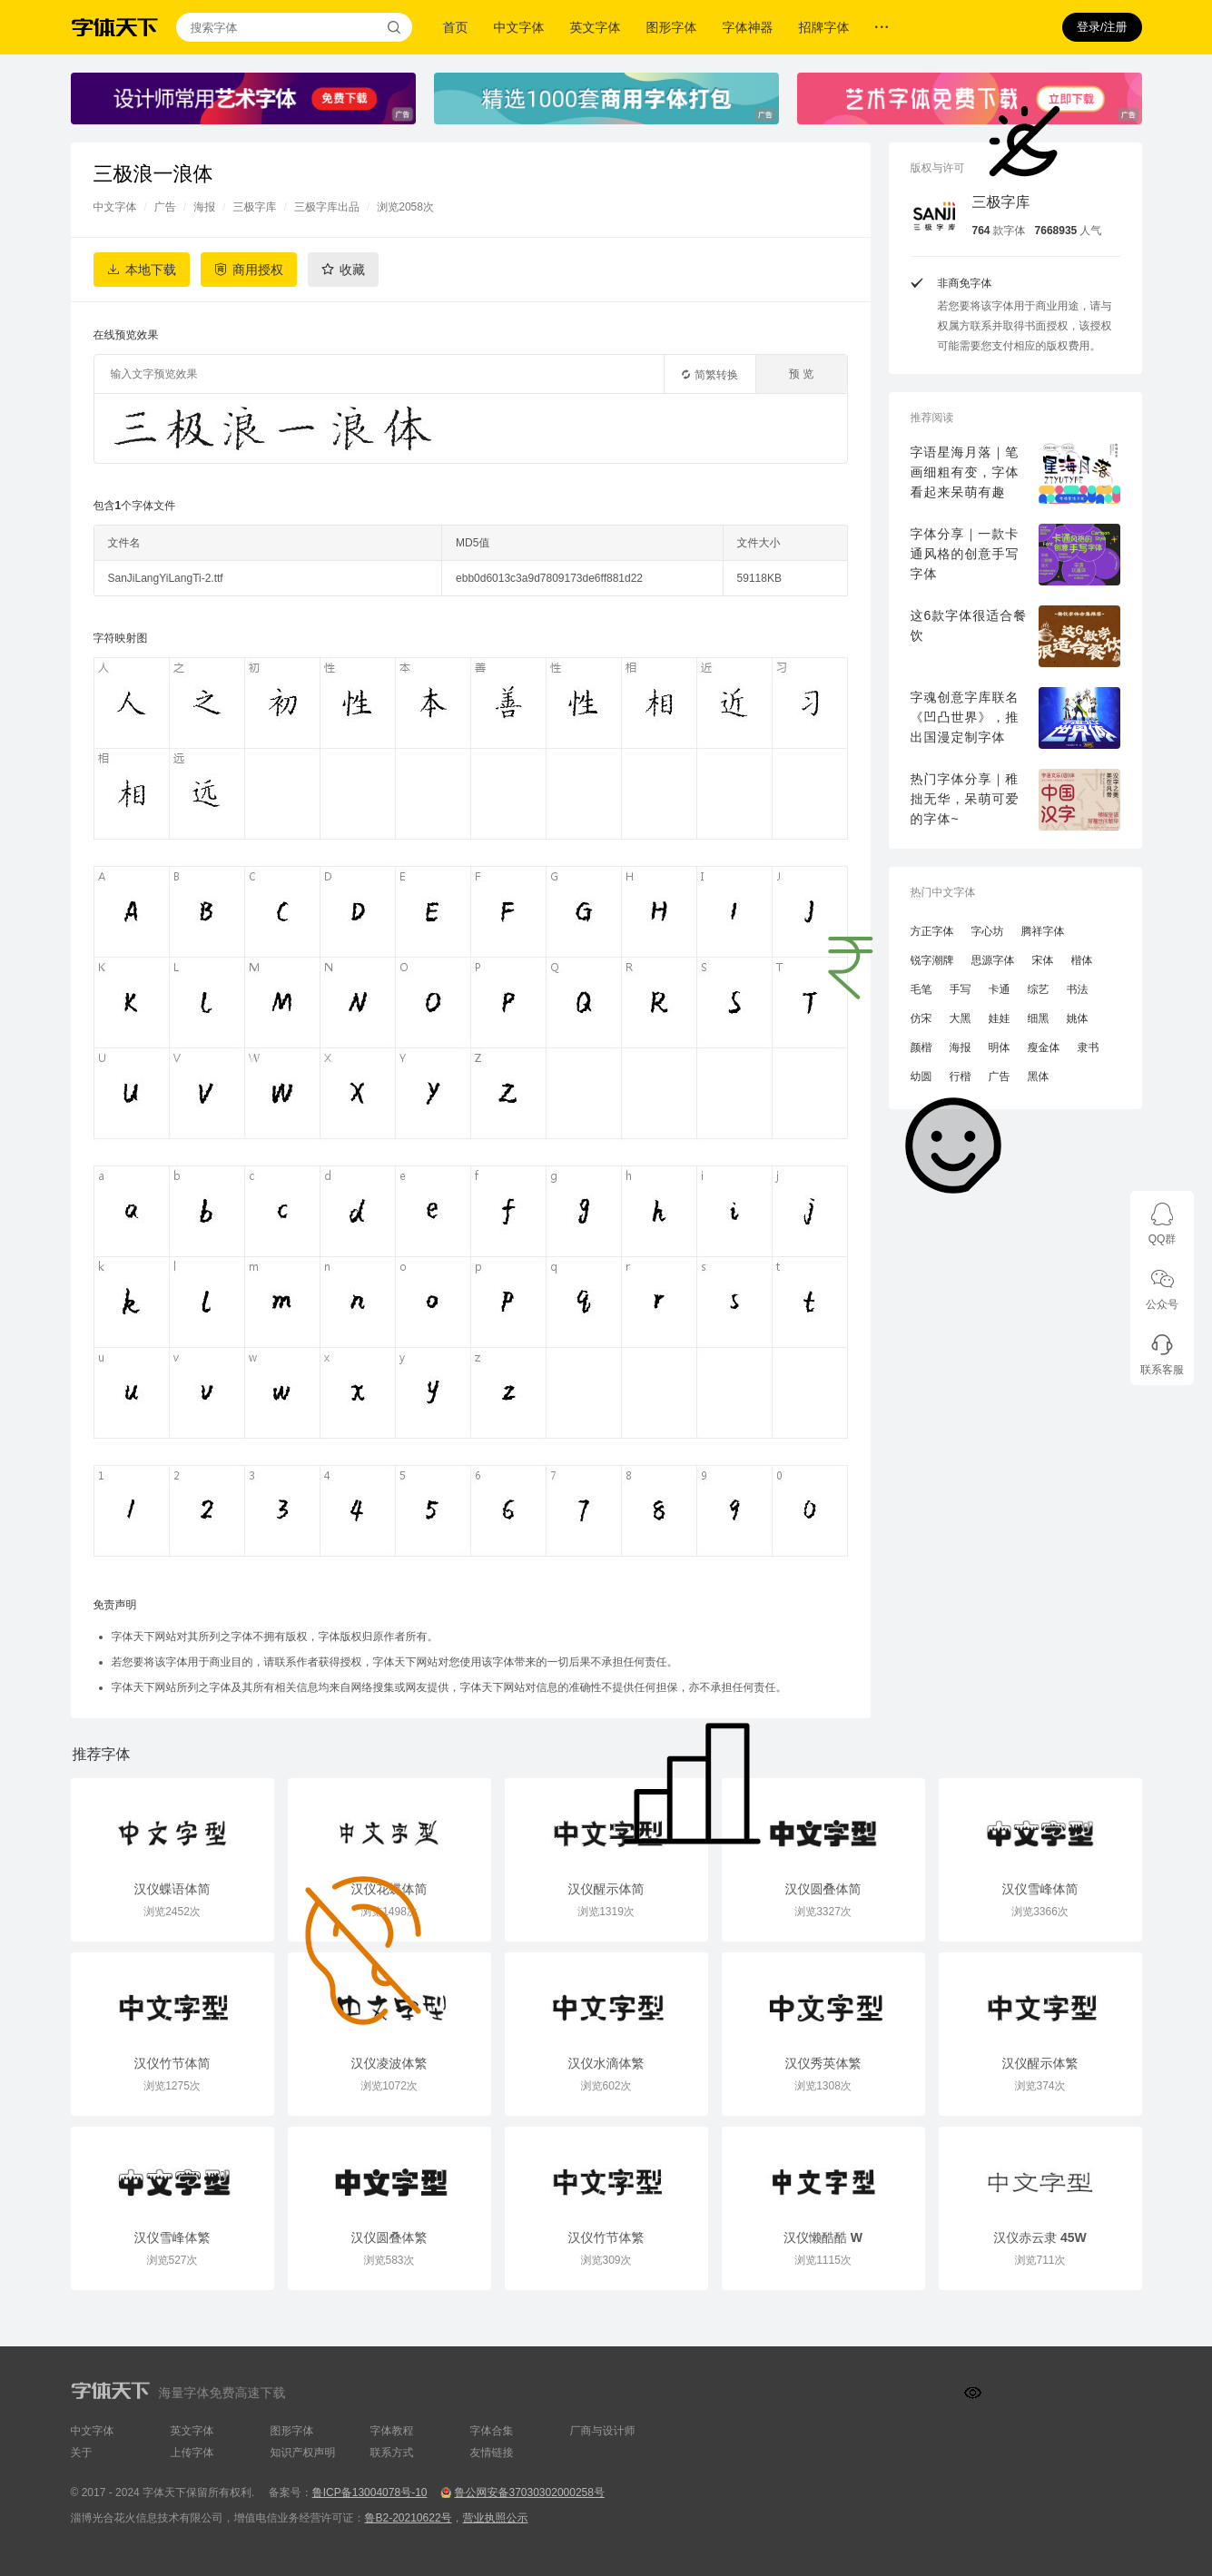  What do you see at coordinates (363, 1951) in the screenshot?
I see `mute or disable audio listening` at bounding box center [363, 1951].